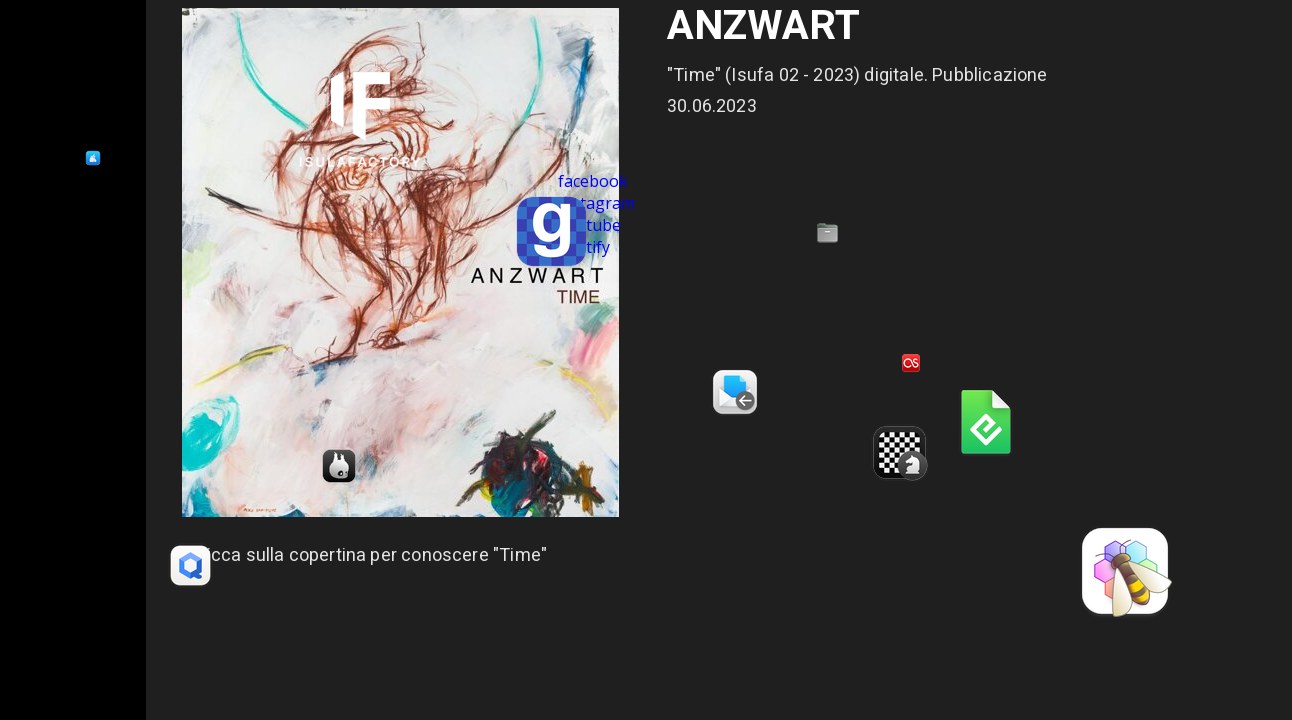  Describe the element at coordinates (190, 565) in the screenshot. I see `open qubes os application` at that location.